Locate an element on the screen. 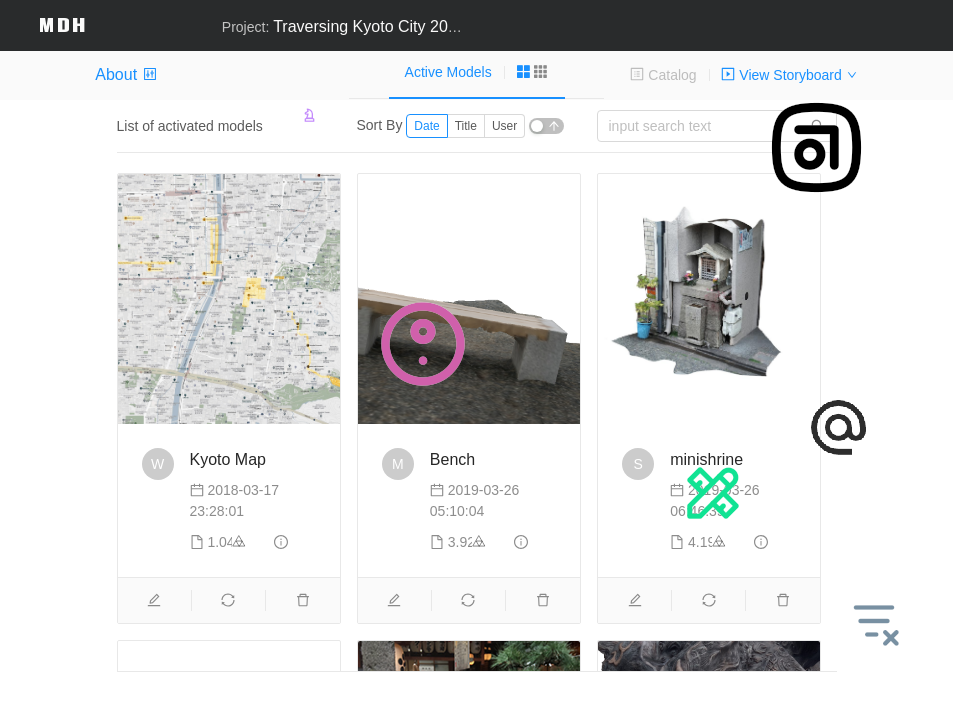  access vacuum or cleaning device controls is located at coordinates (423, 344).